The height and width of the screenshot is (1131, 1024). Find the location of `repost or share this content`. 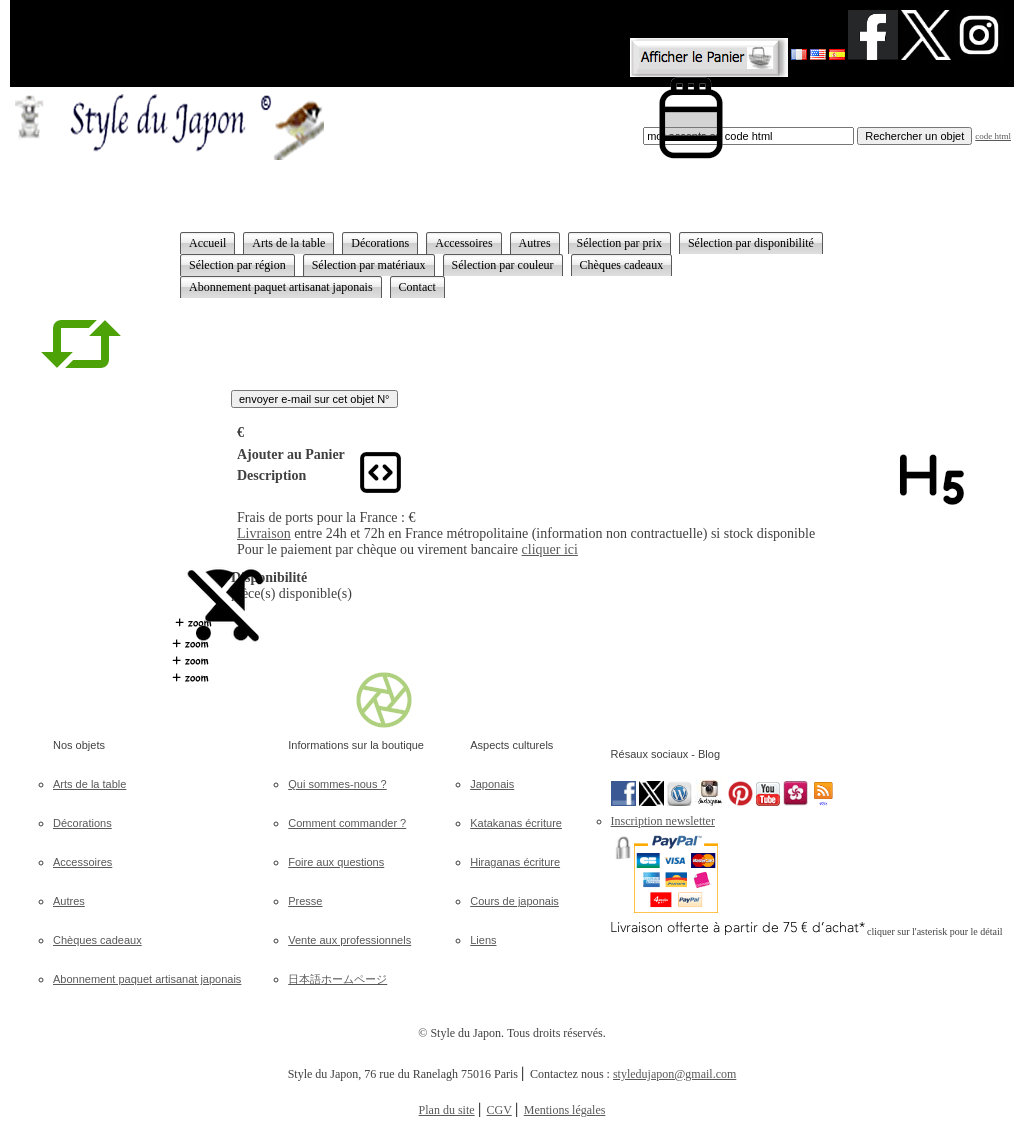

repost or share this content is located at coordinates (81, 344).